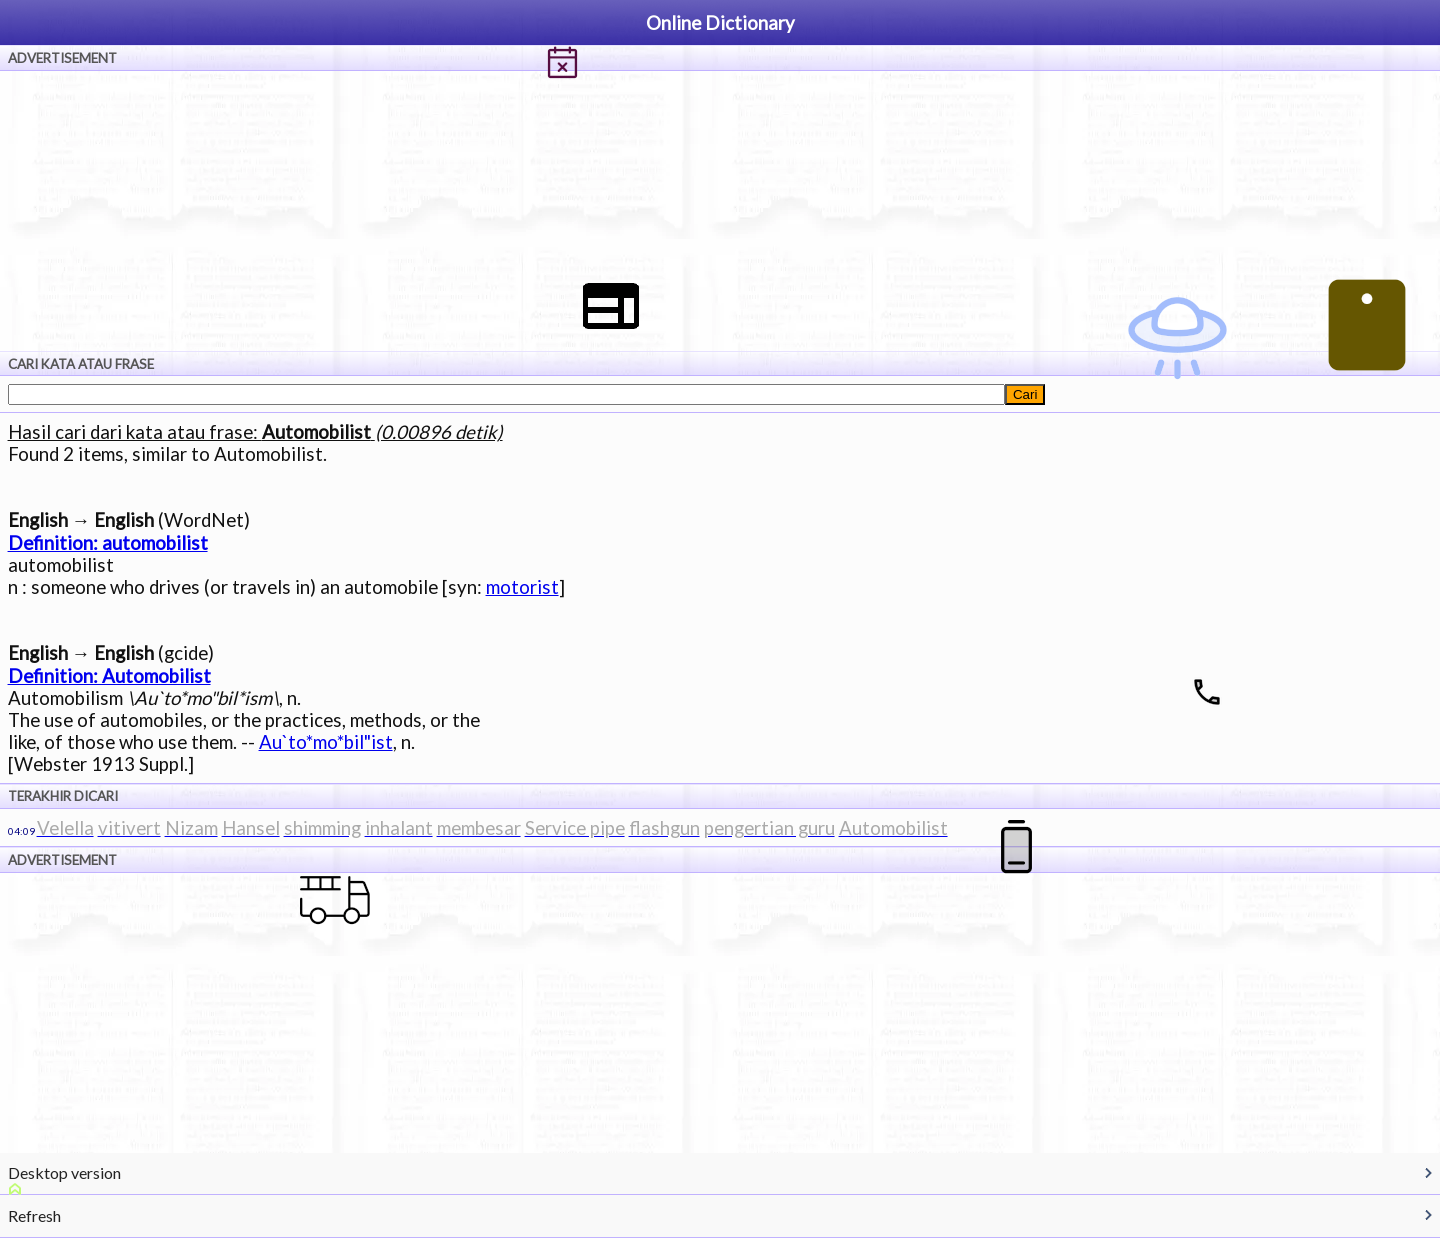 This screenshot has width=1440, height=1238. What do you see at coordinates (1367, 325) in the screenshot?
I see `access tablet camera settings` at bounding box center [1367, 325].